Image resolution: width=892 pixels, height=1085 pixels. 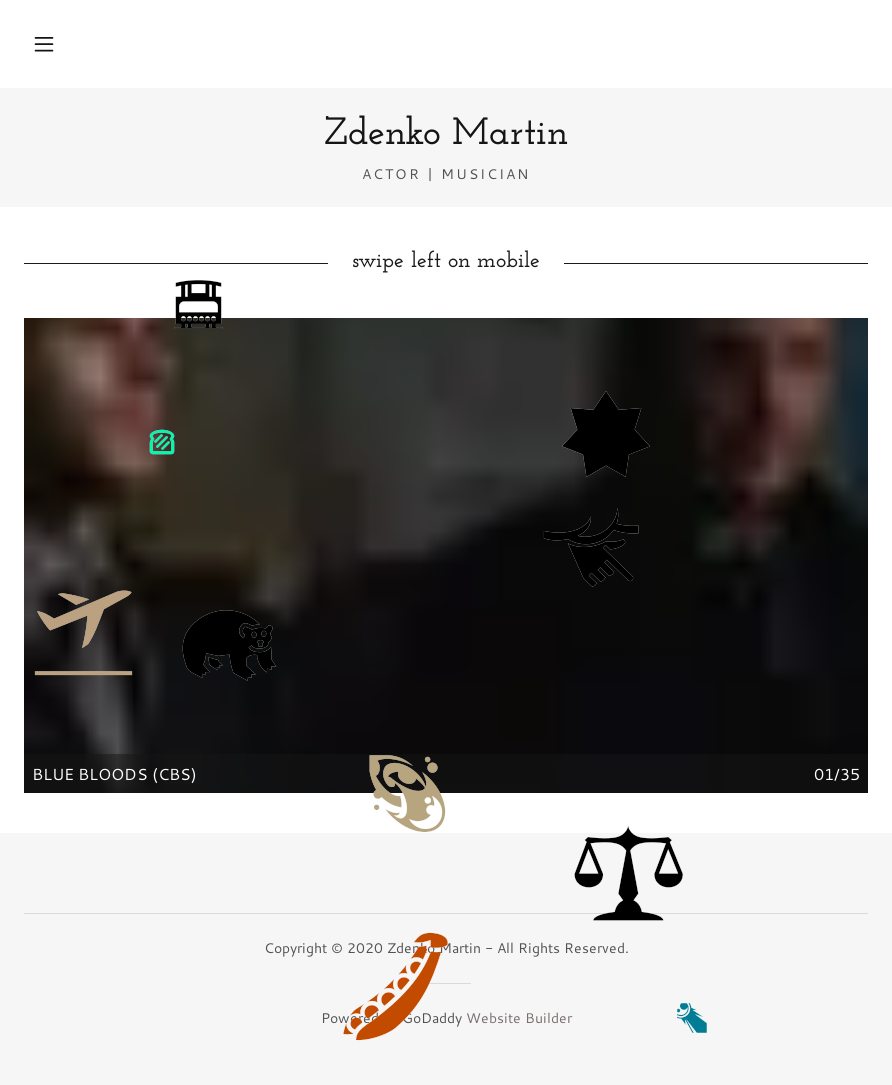 I want to click on toast or burn food item in a cooking game, so click(x=162, y=442).